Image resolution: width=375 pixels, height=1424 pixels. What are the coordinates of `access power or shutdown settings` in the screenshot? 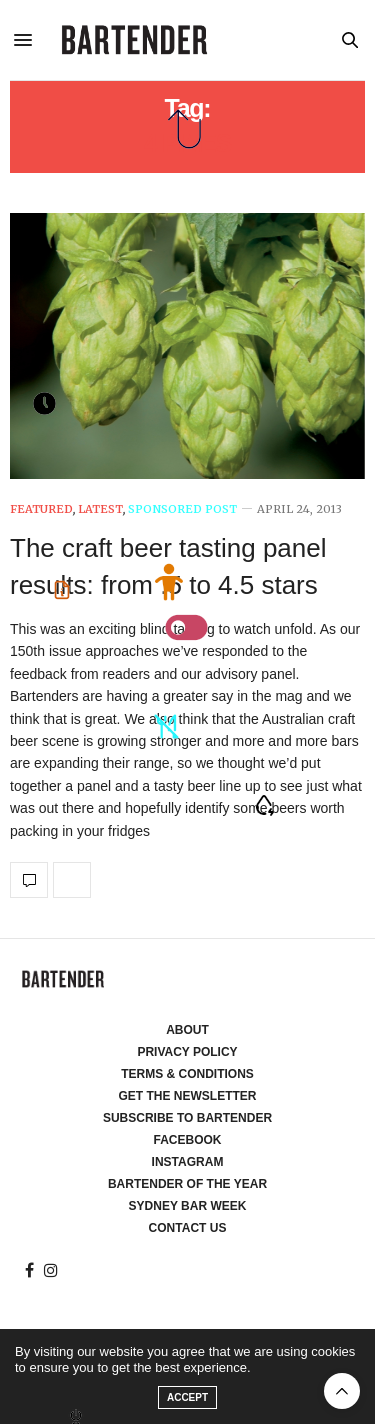 It's located at (76, 1416).